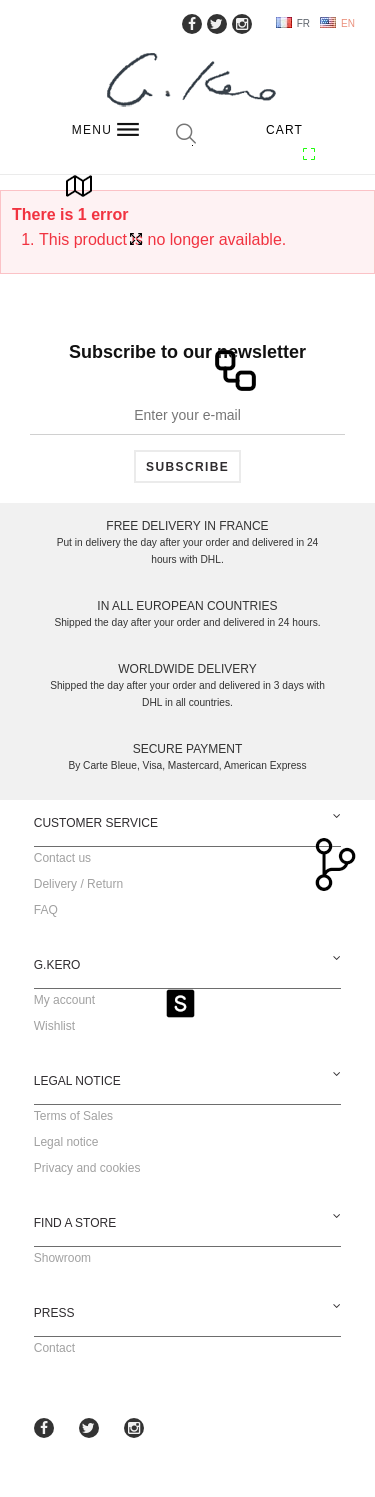 Image resolution: width=375 pixels, height=1497 pixels. Describe the element at coordinates (335, 864) in the screenshot. I see `access source control or version history` at that location.